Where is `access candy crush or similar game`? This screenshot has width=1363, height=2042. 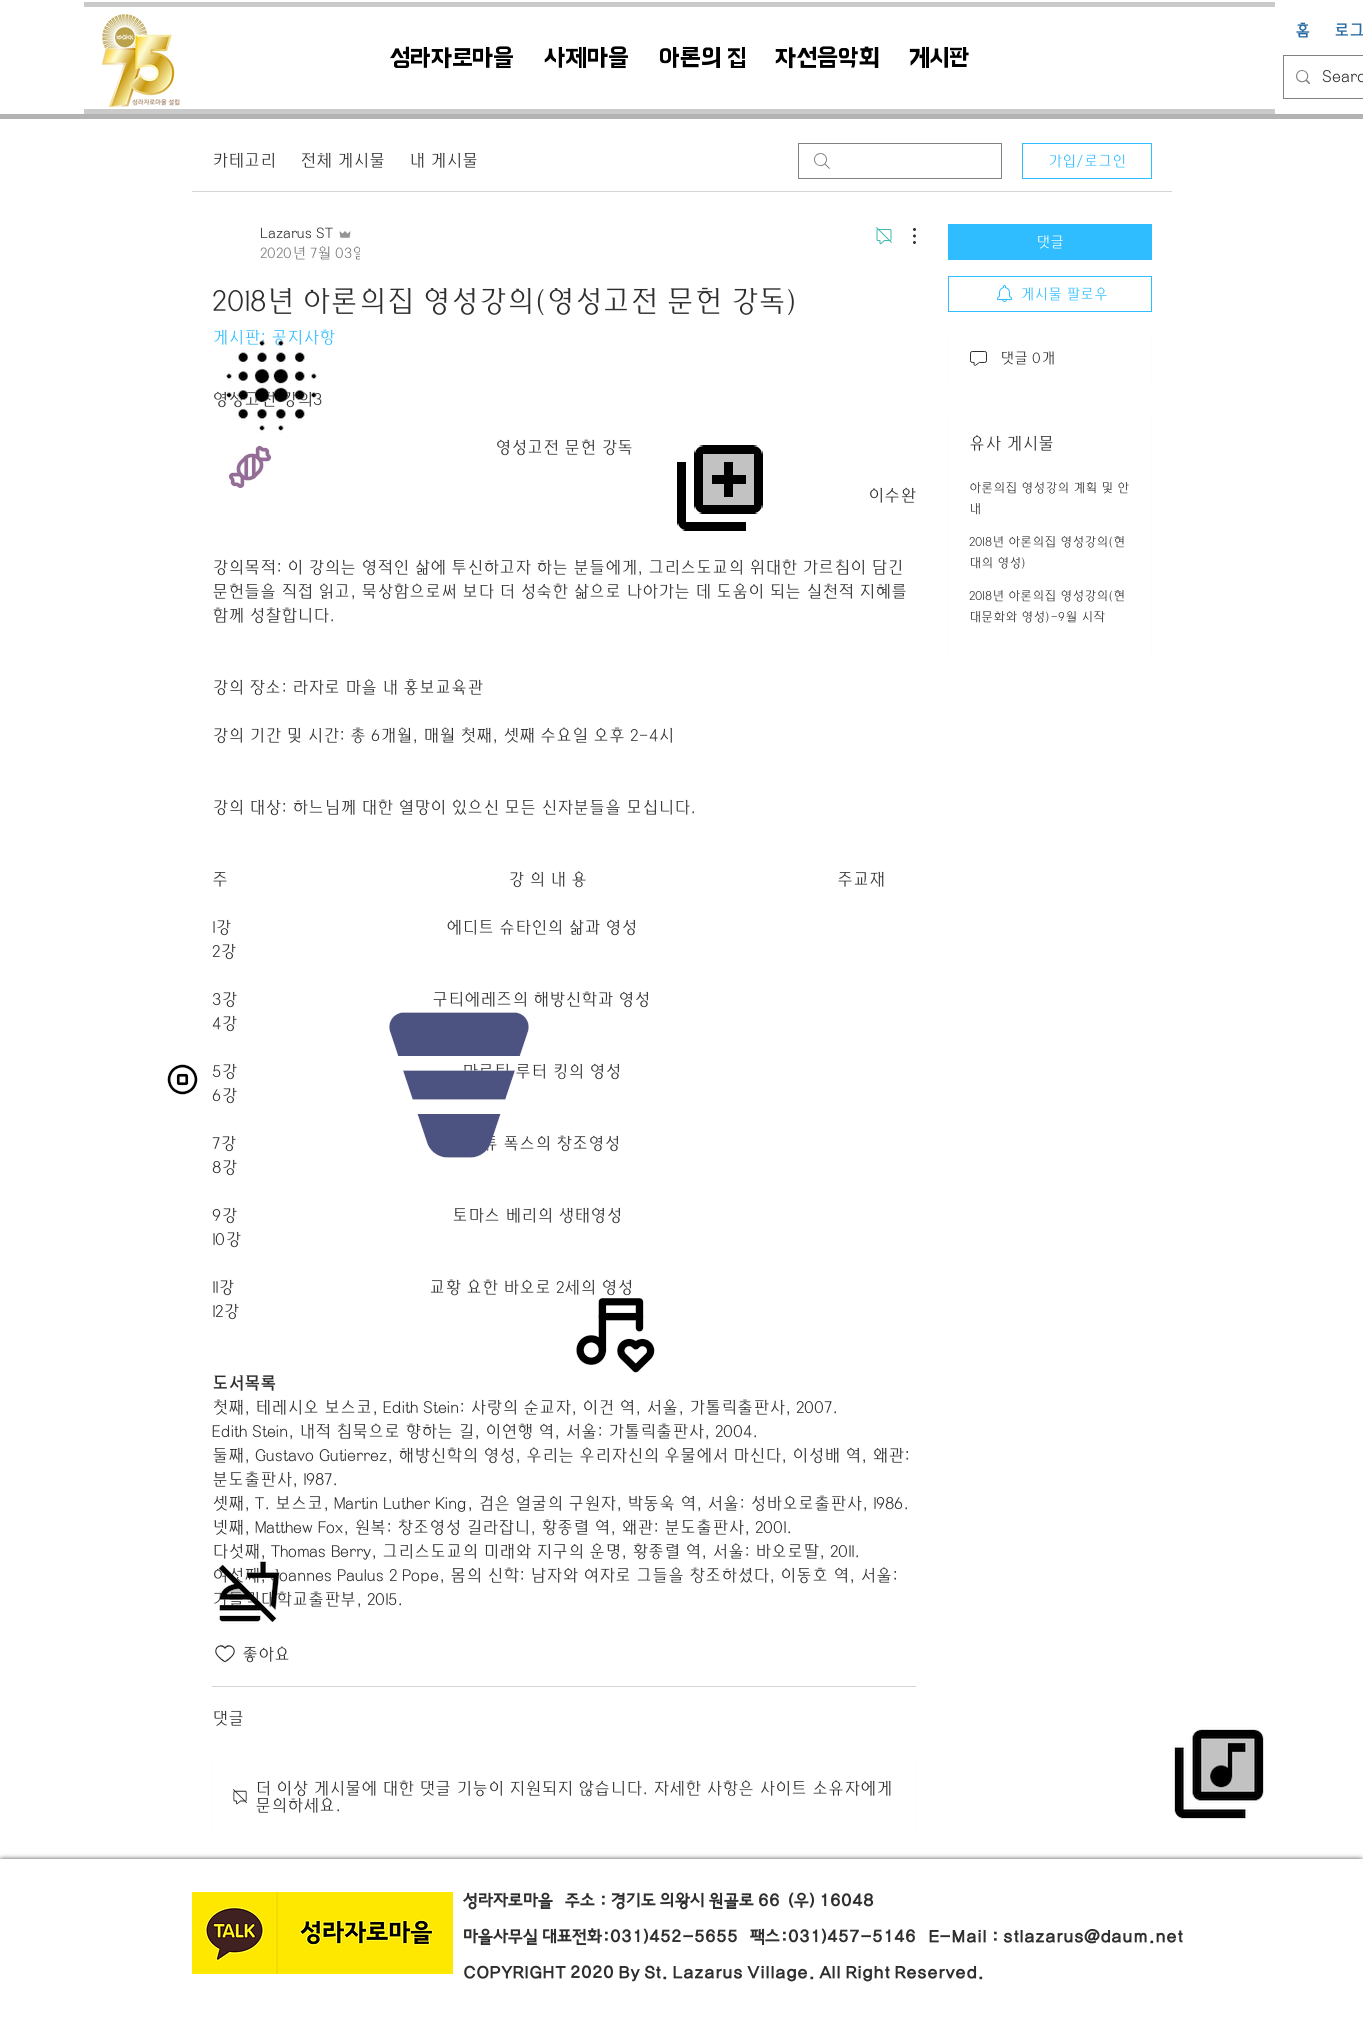
access candy crush or similar game is located at coordinates (250, 467).